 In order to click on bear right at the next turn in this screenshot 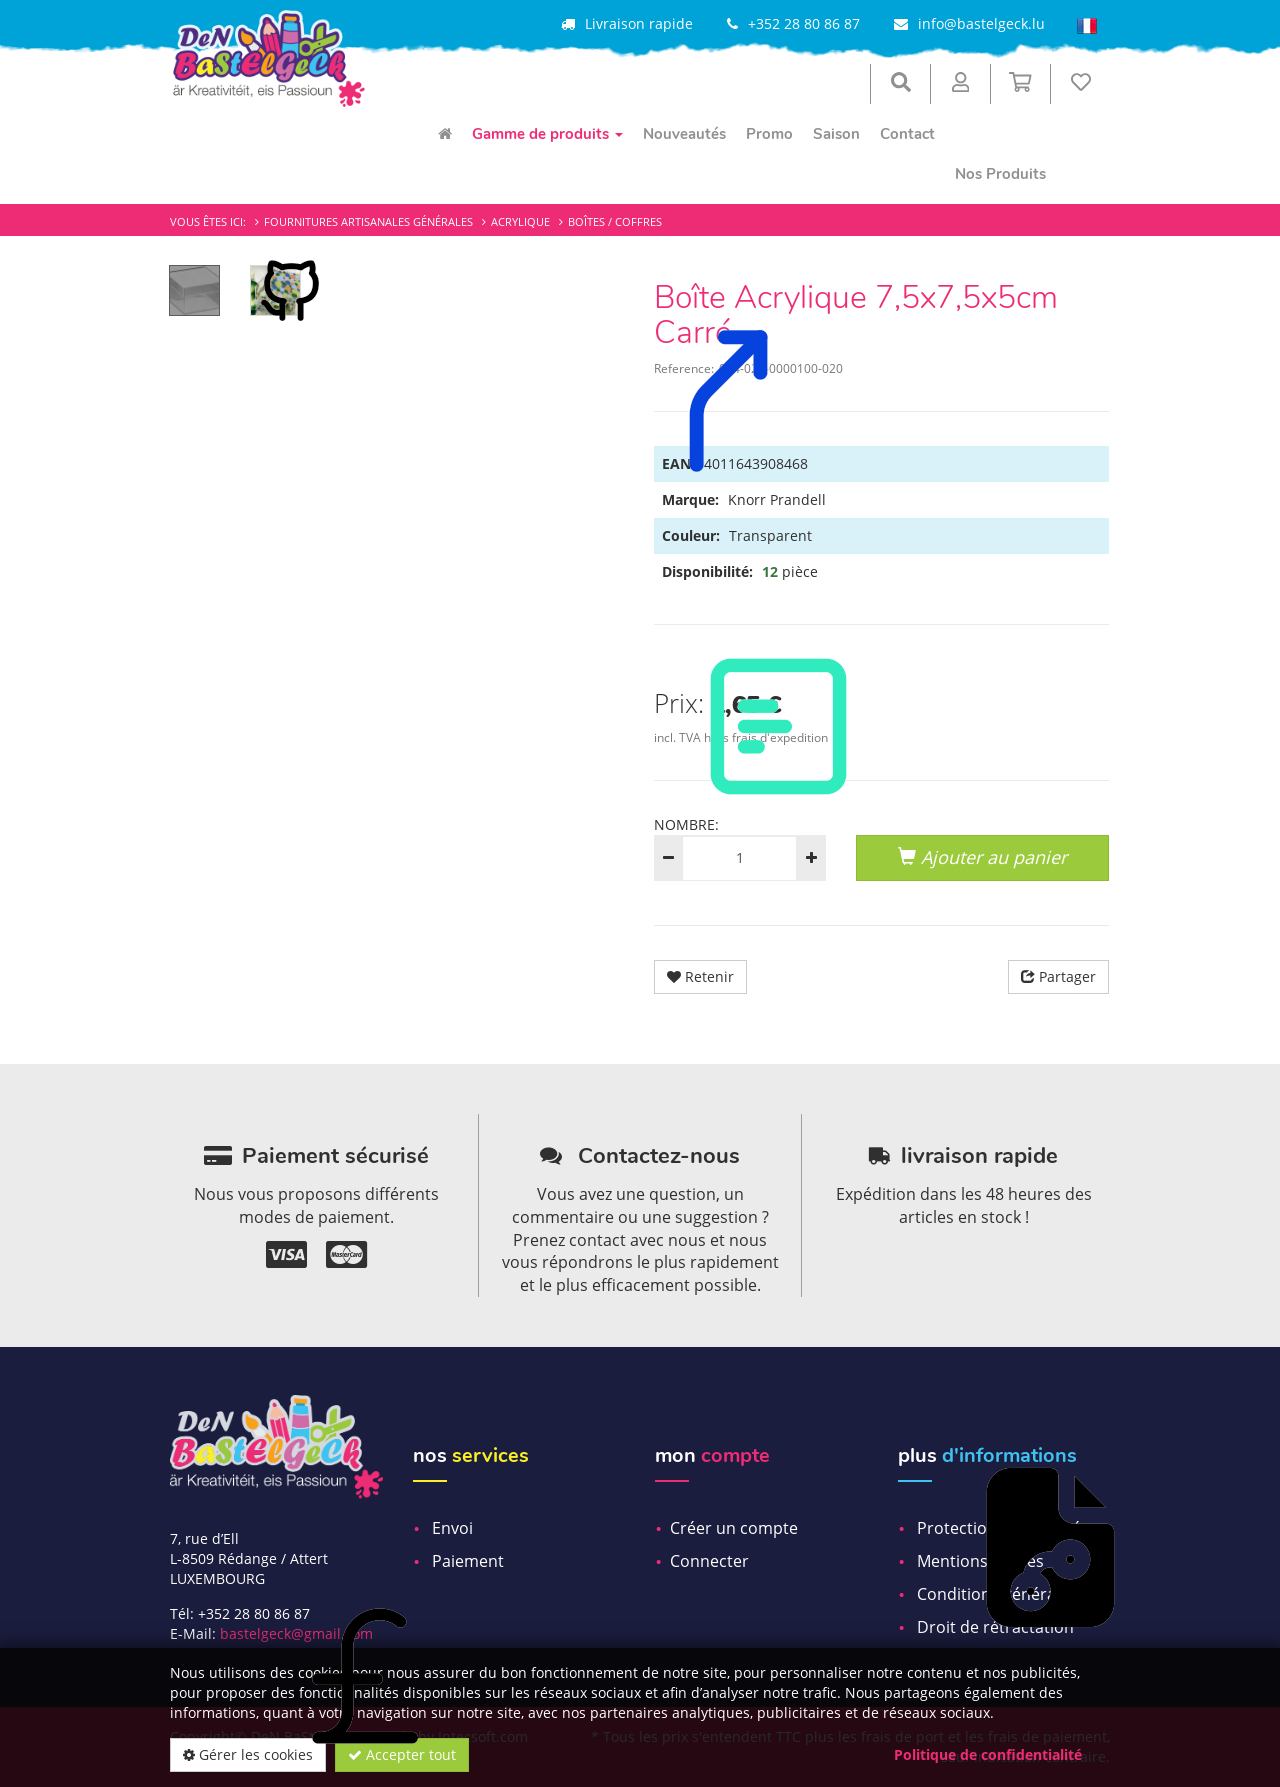, I will do `click(725, 401)`.